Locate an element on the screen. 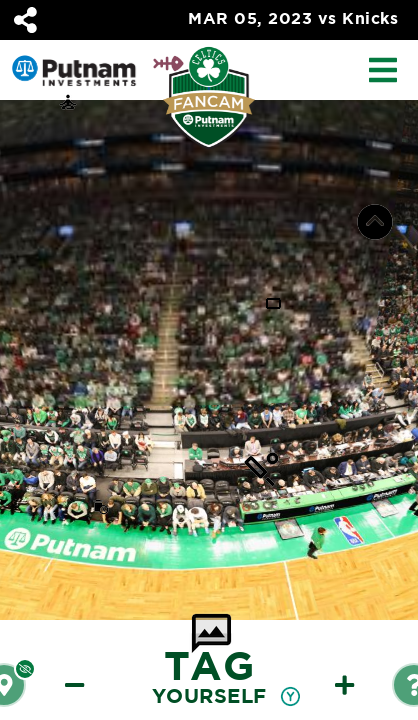 The width and height of the screenshot is (418, 720). scroll to top of page is located at coordinates (375, 222).